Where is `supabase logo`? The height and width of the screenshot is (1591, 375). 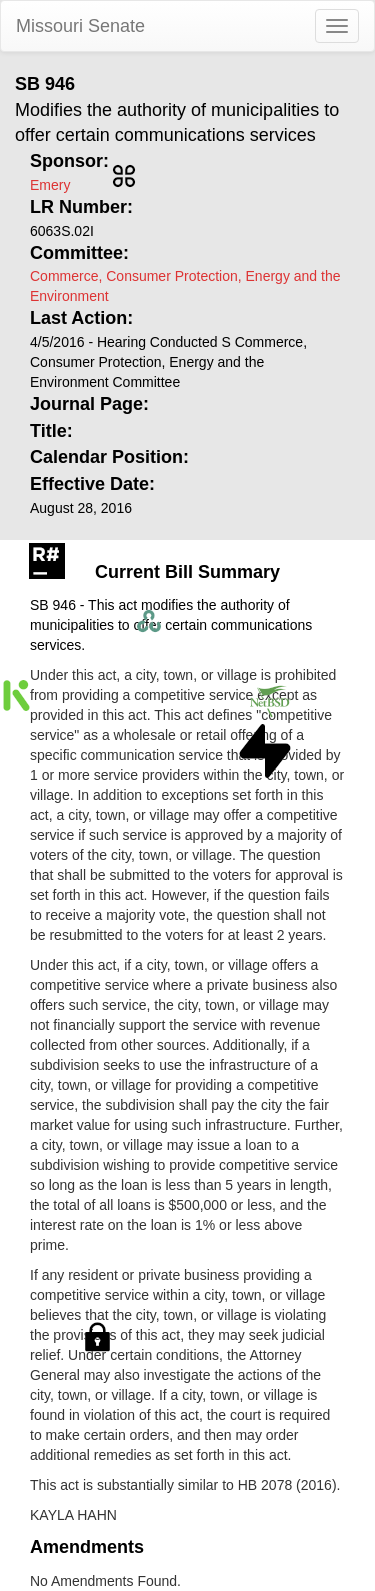
supabase logo is located at coordinates (265, 751).